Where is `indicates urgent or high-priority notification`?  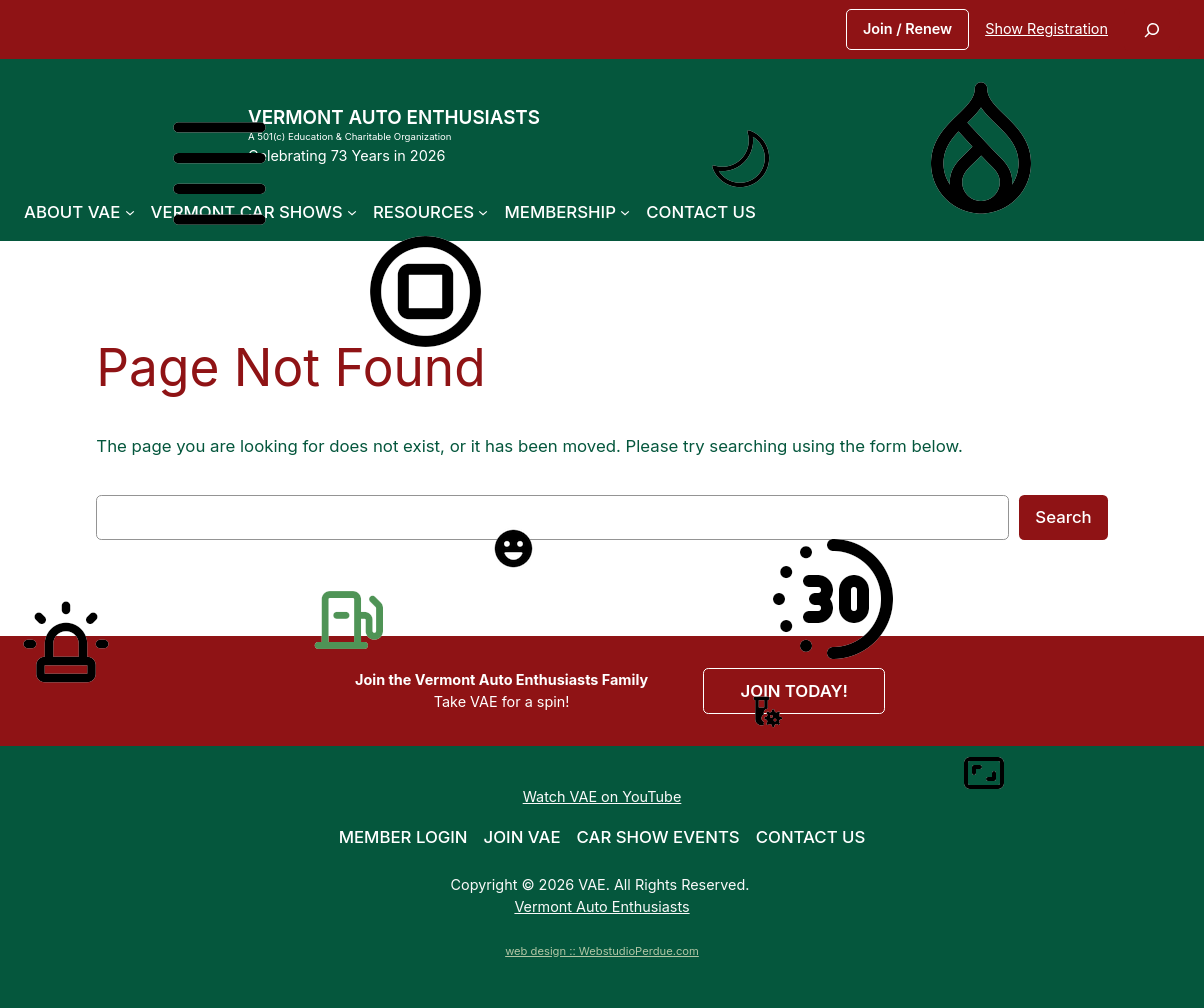
indicates urgent or high-priority notification is located at coordinates (66, 644).